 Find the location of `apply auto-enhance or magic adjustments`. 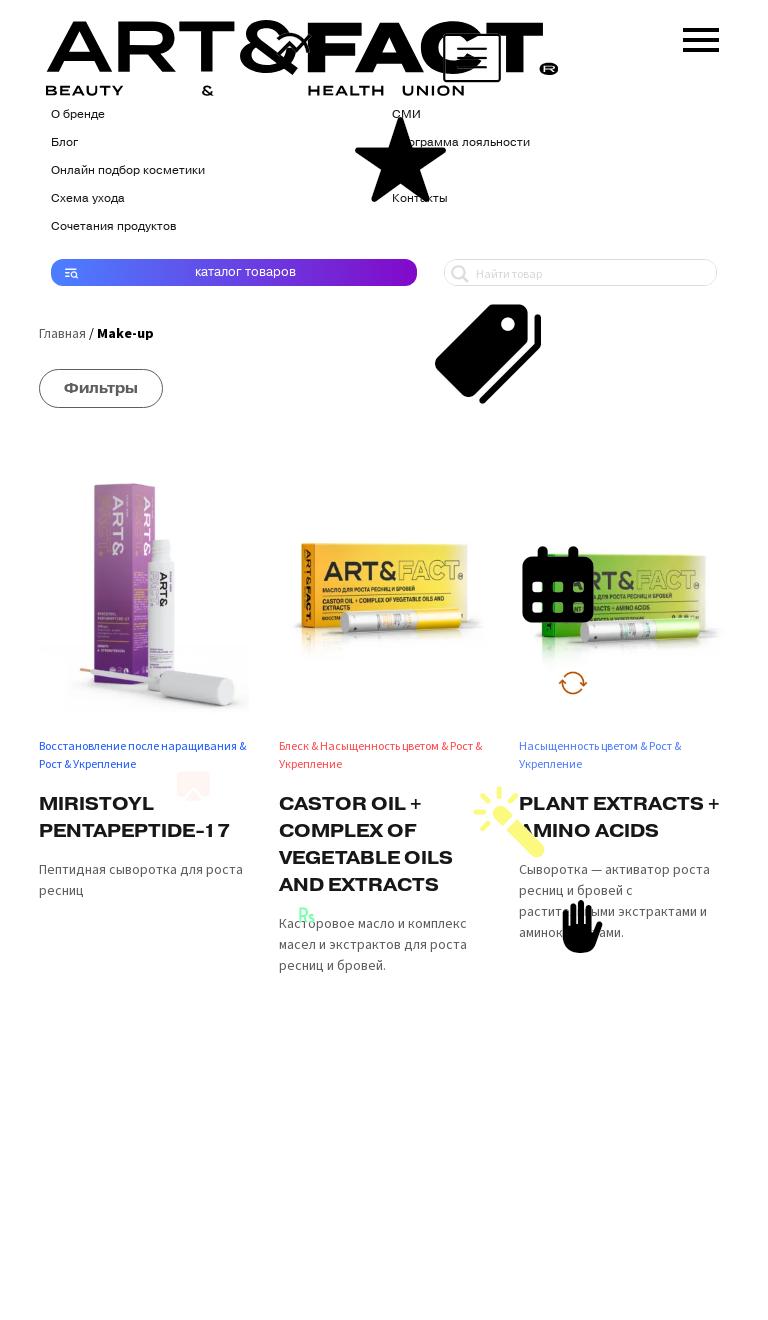

apply auto-enhance or magic adjustments is located at coordinates (509, 822).